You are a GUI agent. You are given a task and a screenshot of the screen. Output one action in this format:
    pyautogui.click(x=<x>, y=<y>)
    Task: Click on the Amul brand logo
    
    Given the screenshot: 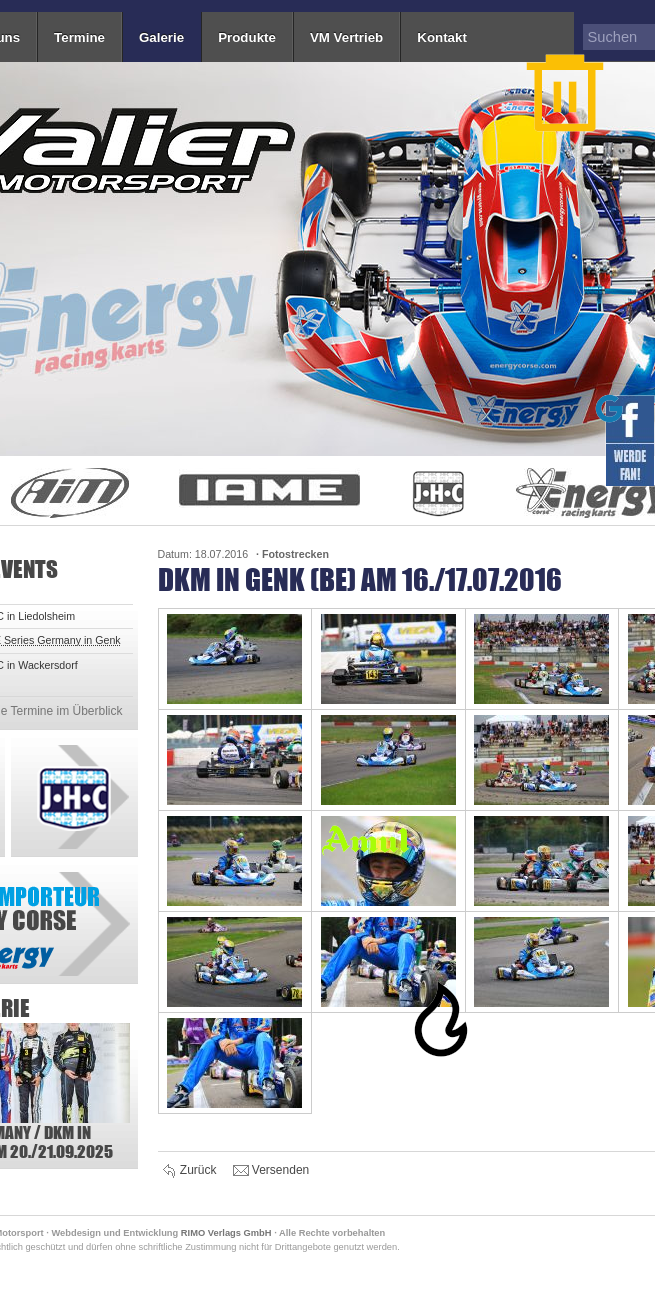 What is the action you would take?
    pyautogui.click(x=365, y=840)
    